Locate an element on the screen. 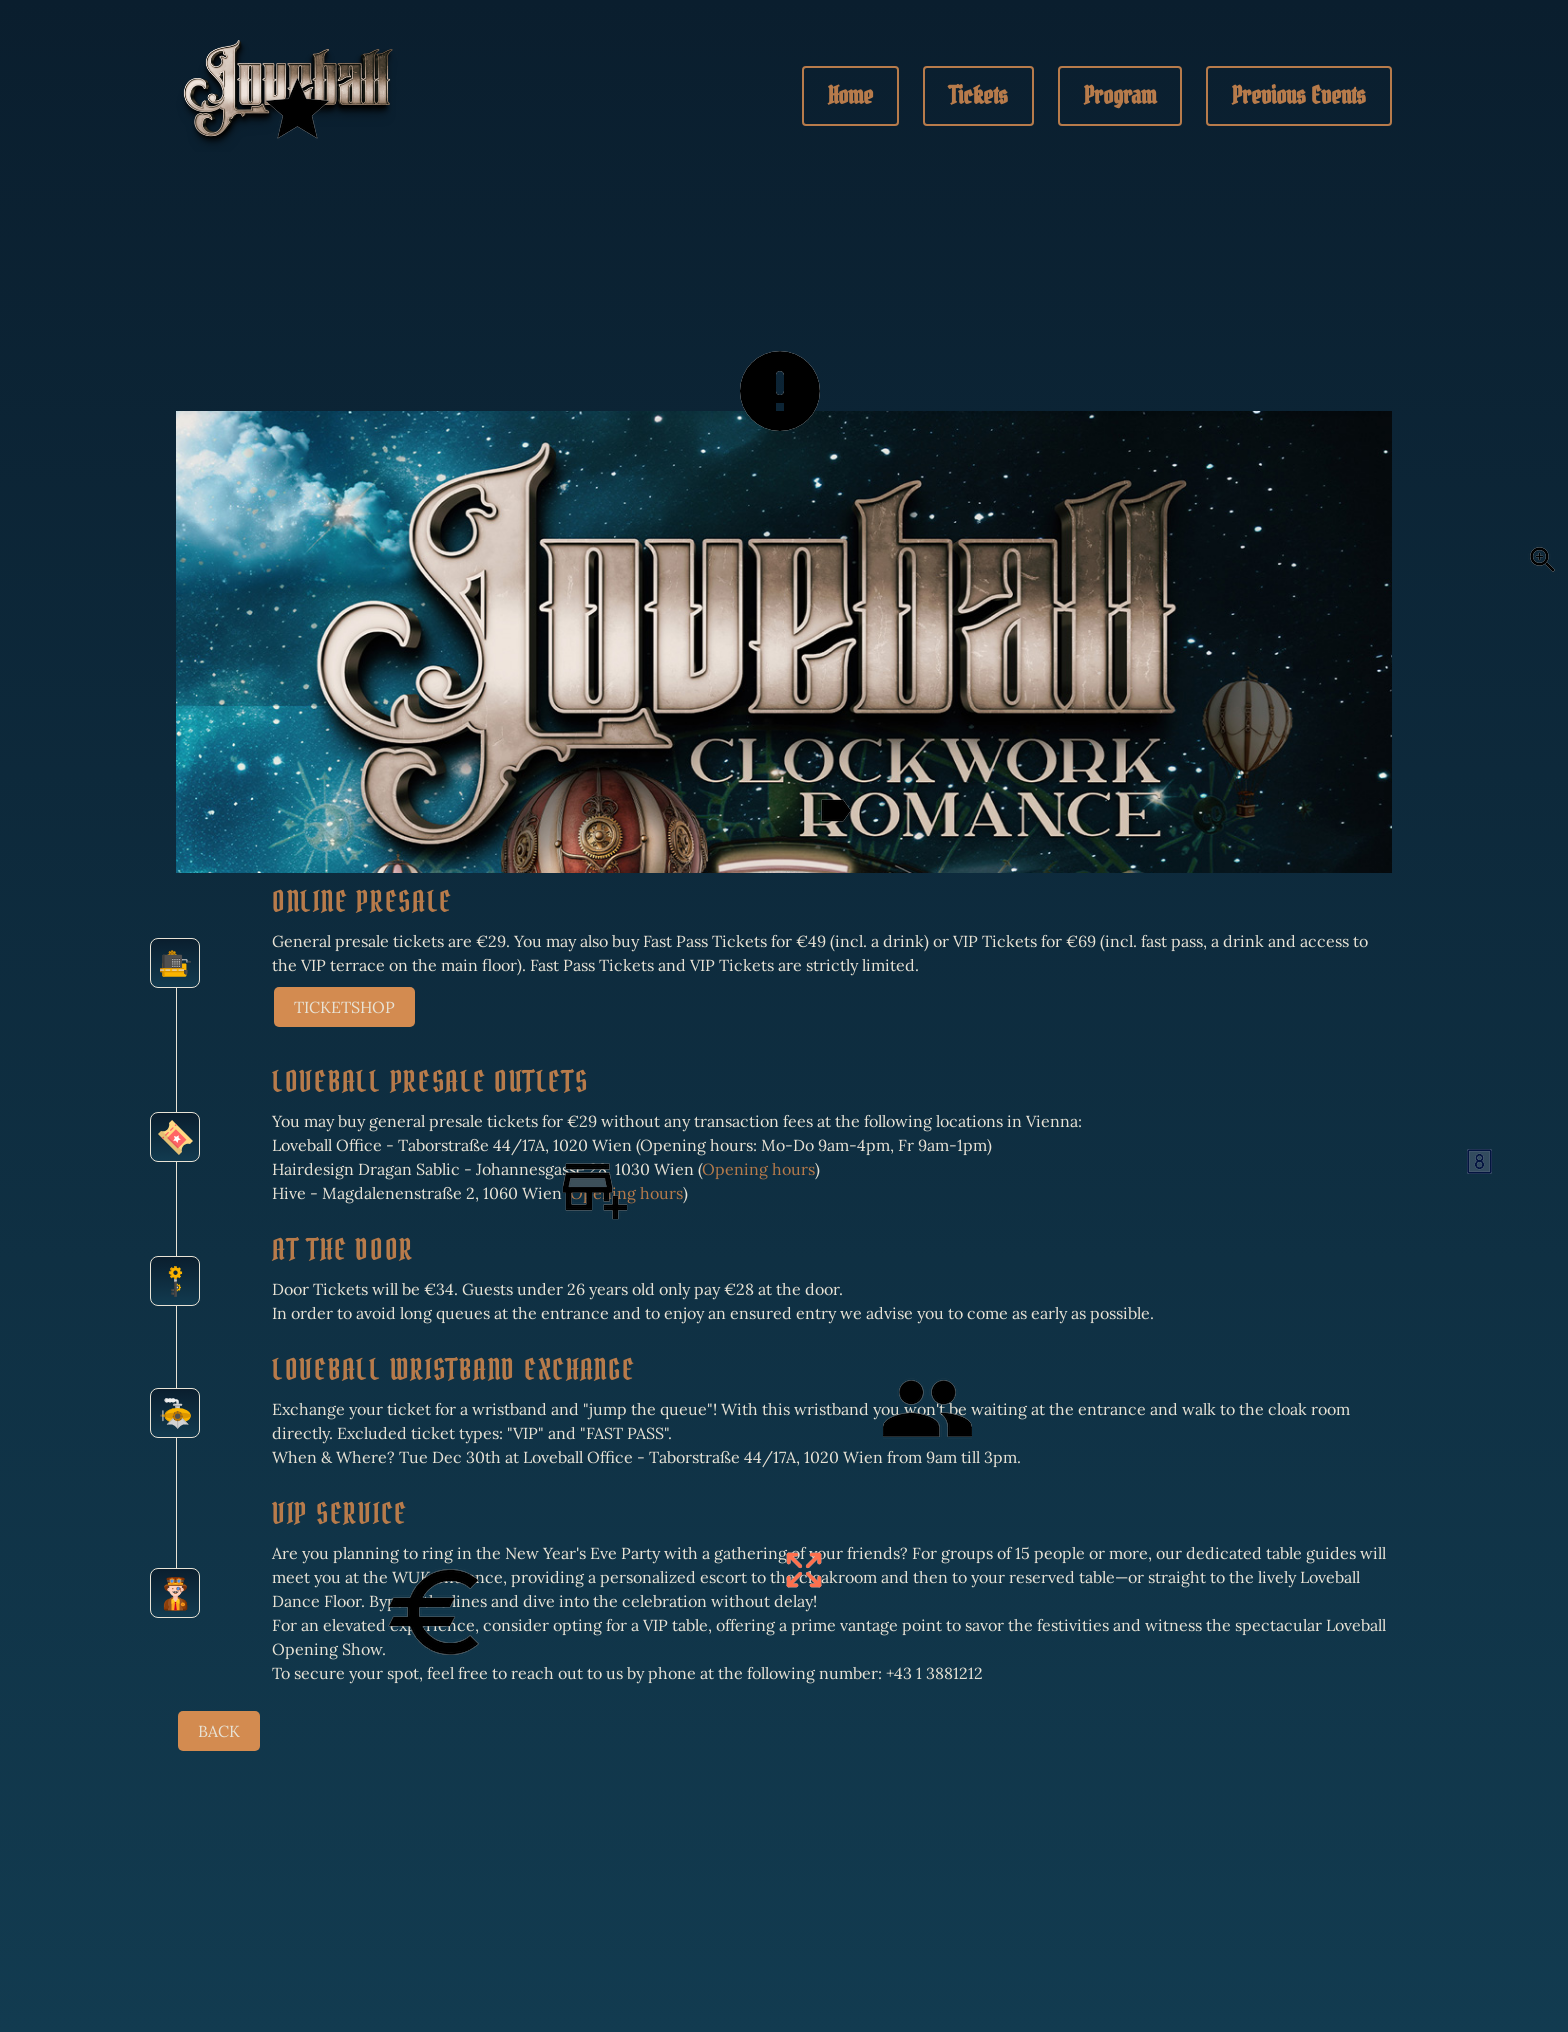 The height and width of the screenshot is (2032, 1568). select or input the number eight is located at coordinates (1479, 1161).